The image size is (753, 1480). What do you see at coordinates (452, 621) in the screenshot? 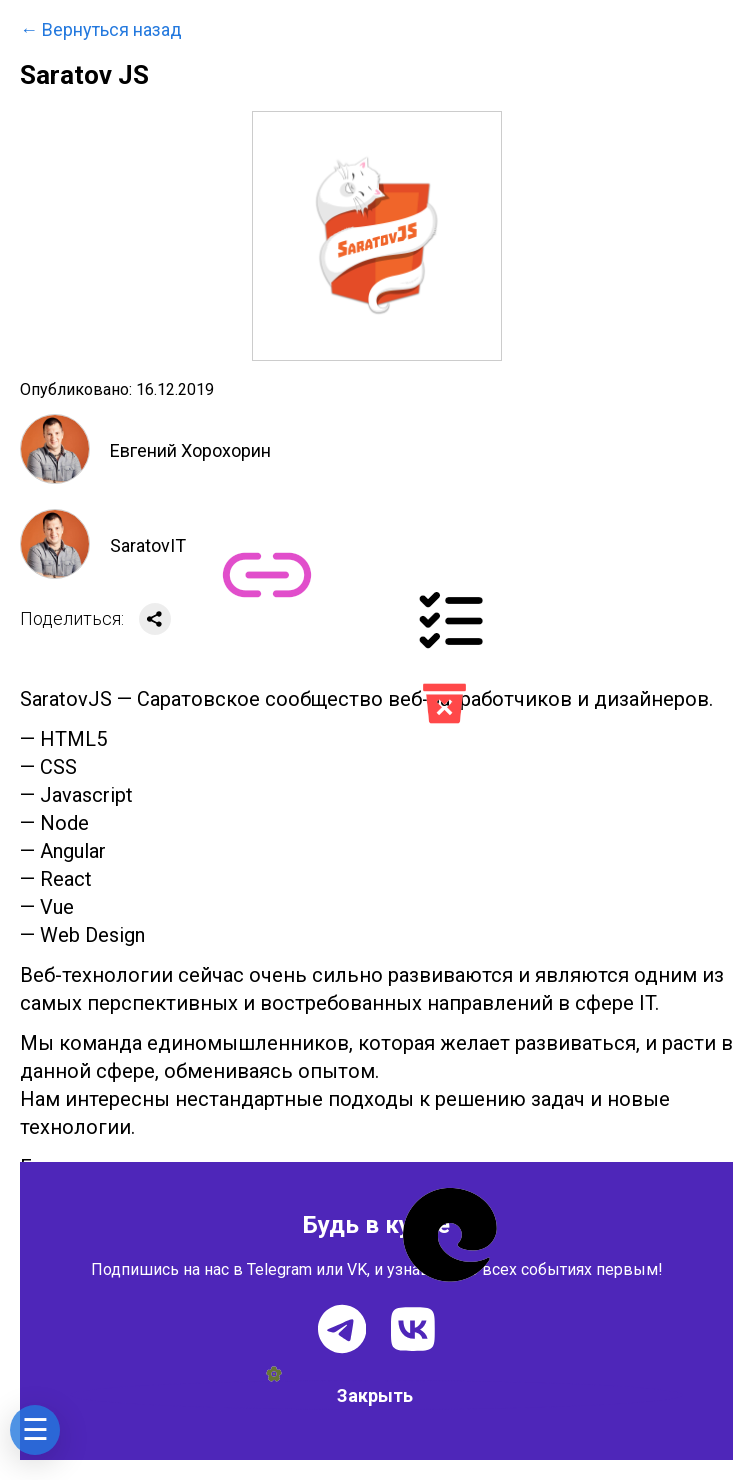
I see `view completed tasks` at bounding box center [452, 621].